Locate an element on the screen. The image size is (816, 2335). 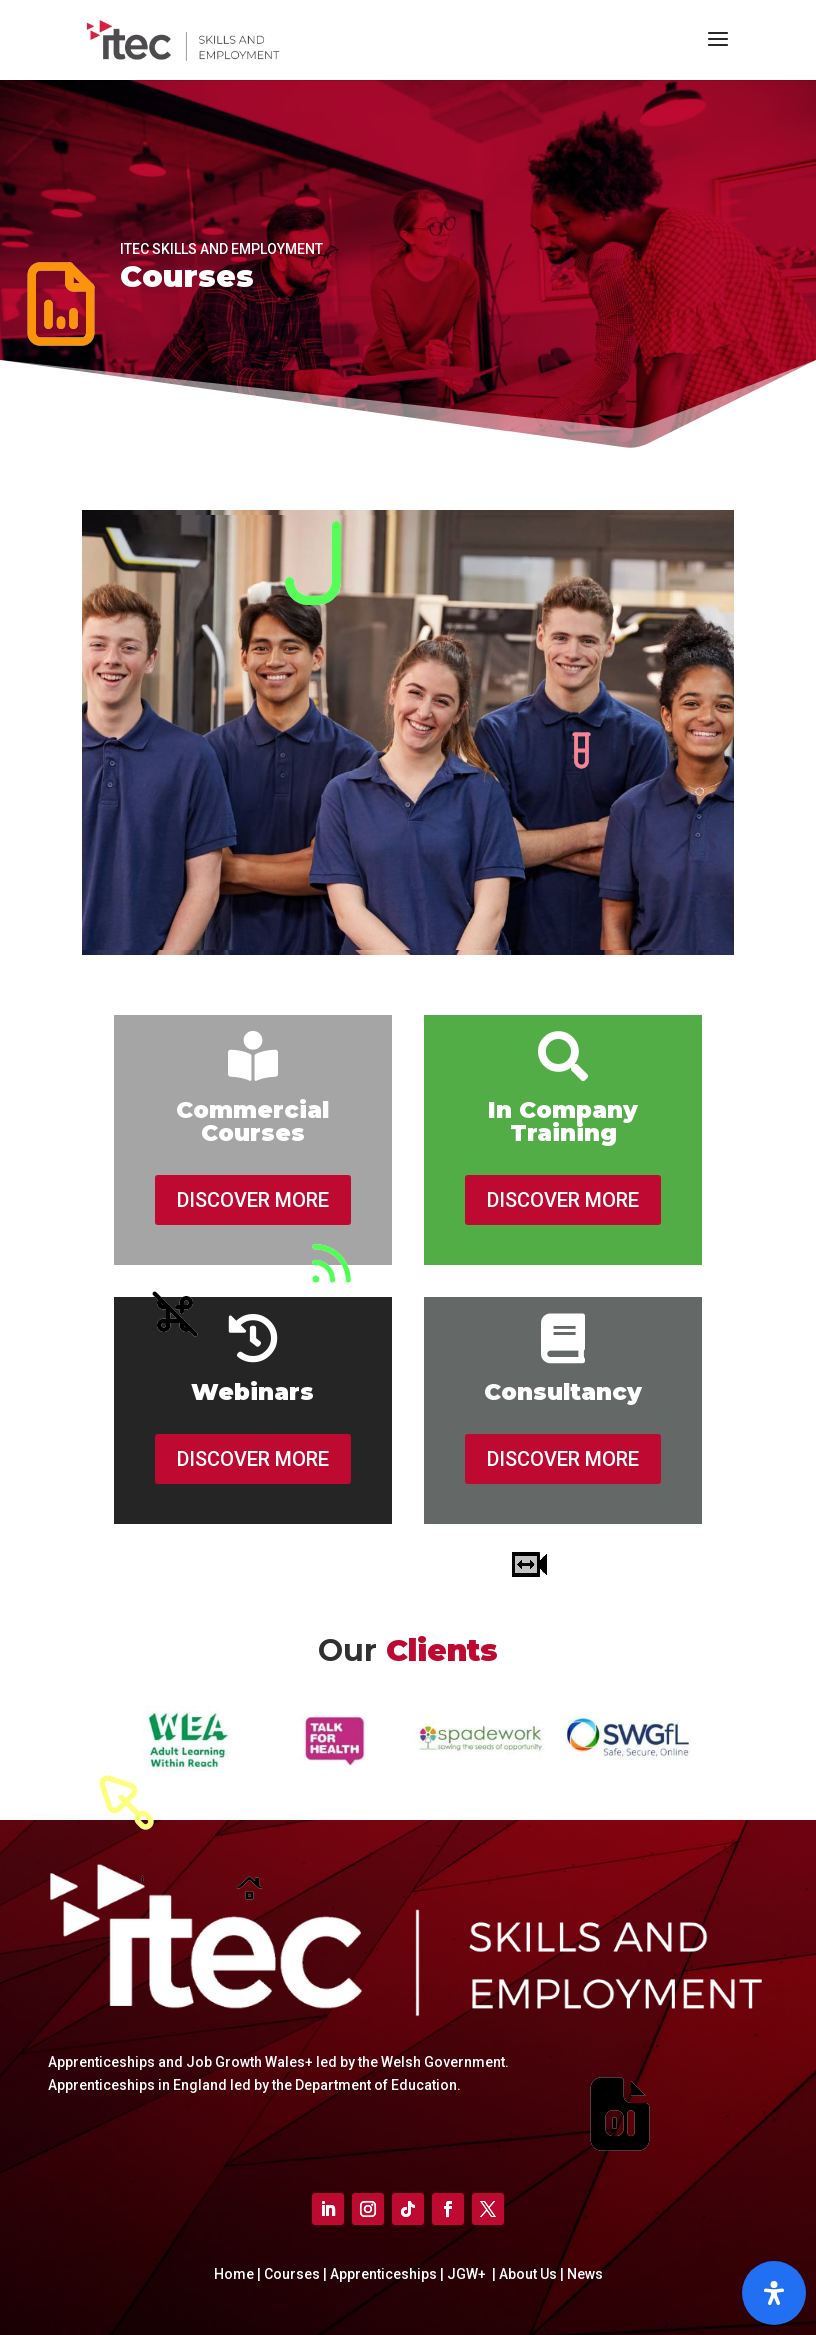
view more information about this item is located at coordinates (142, 1878).